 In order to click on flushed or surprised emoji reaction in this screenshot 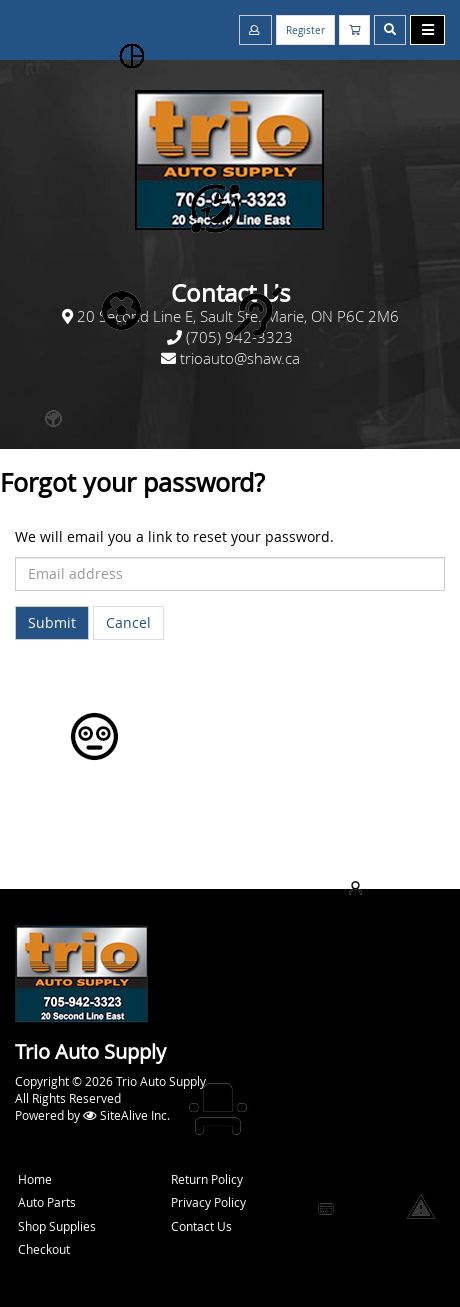, I will do `click(94, 736)`.